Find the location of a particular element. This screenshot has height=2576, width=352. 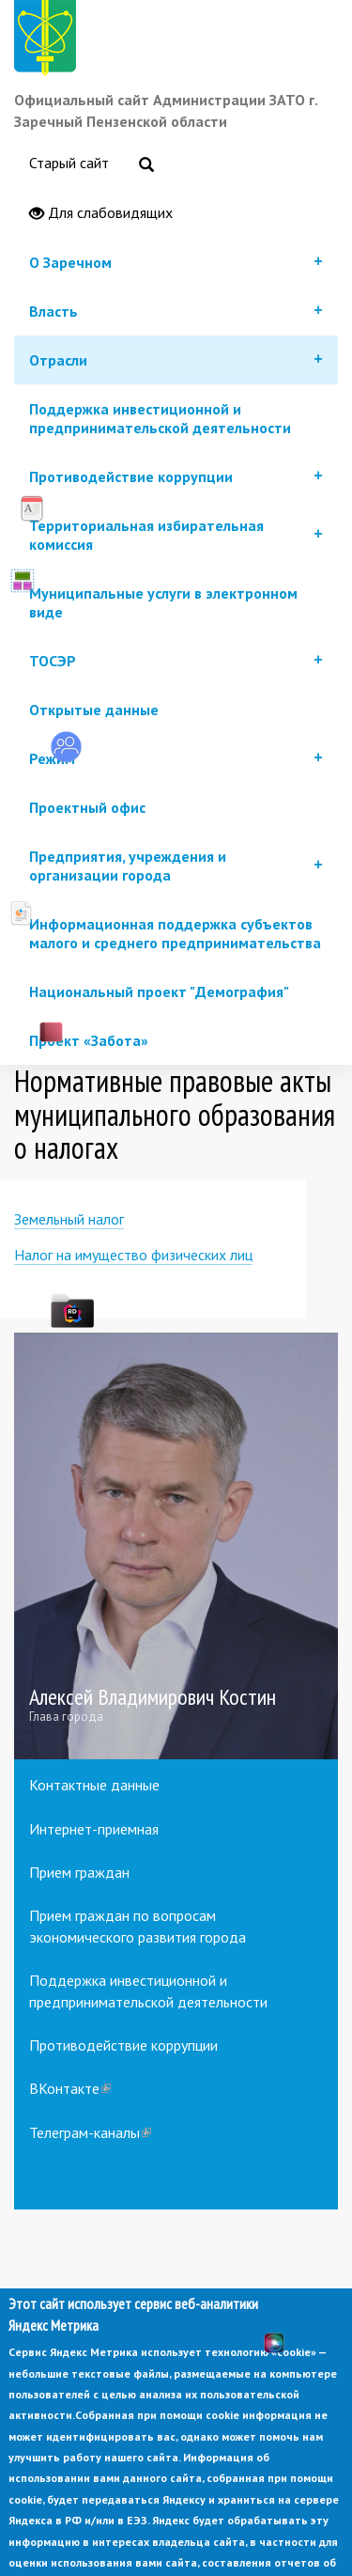

open siri voice assistant settings is located at coordinates (274, 2343).